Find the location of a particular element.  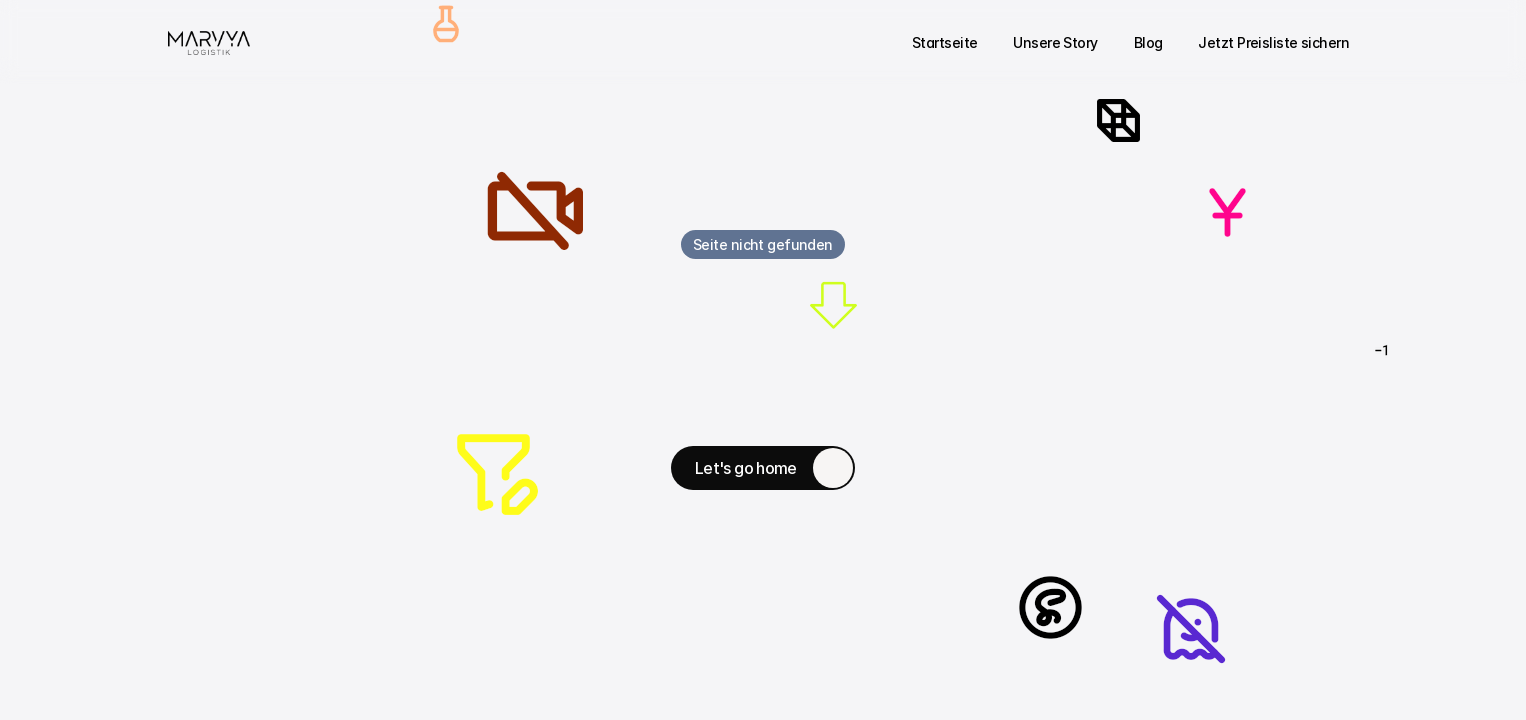

view 3D model or object is located at coordinates (1118, 120).